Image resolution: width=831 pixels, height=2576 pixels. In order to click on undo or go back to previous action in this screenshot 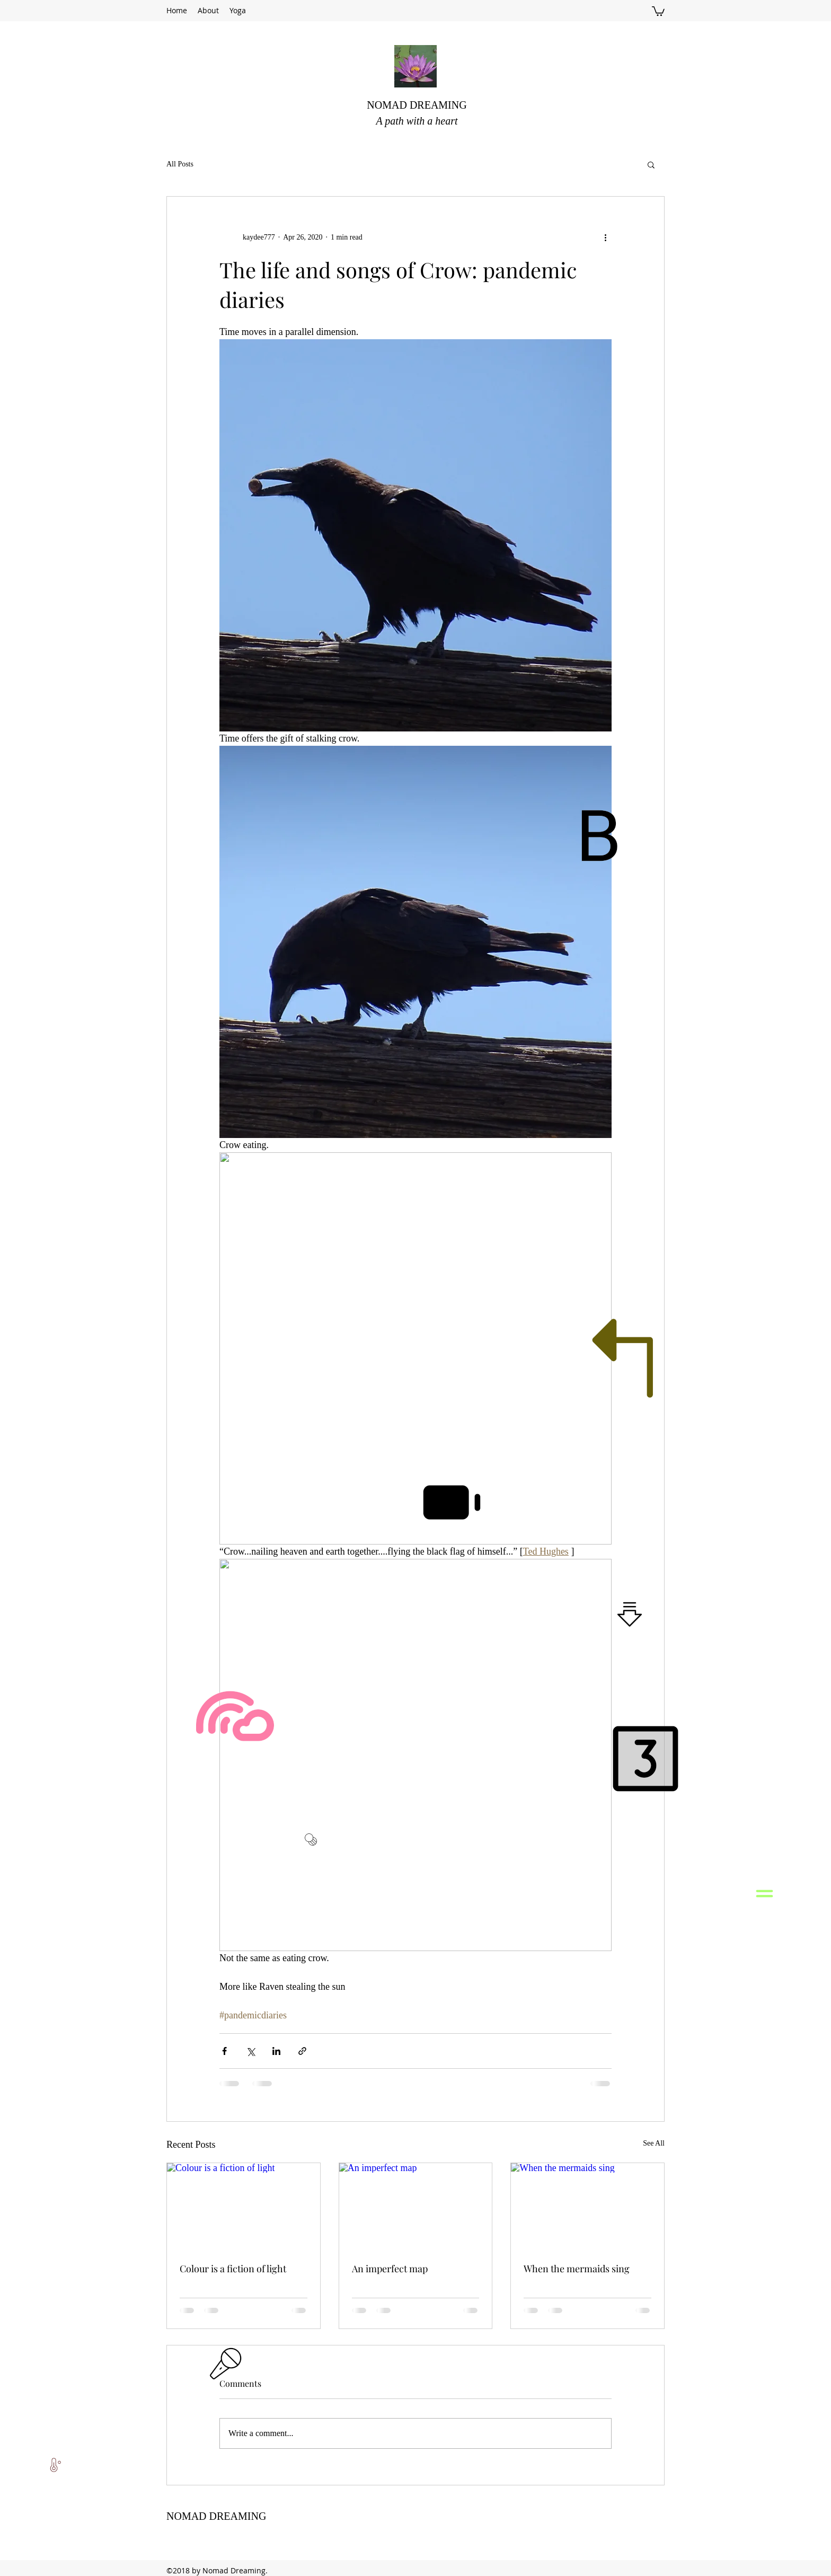, I will do `click(625, 1358)`.